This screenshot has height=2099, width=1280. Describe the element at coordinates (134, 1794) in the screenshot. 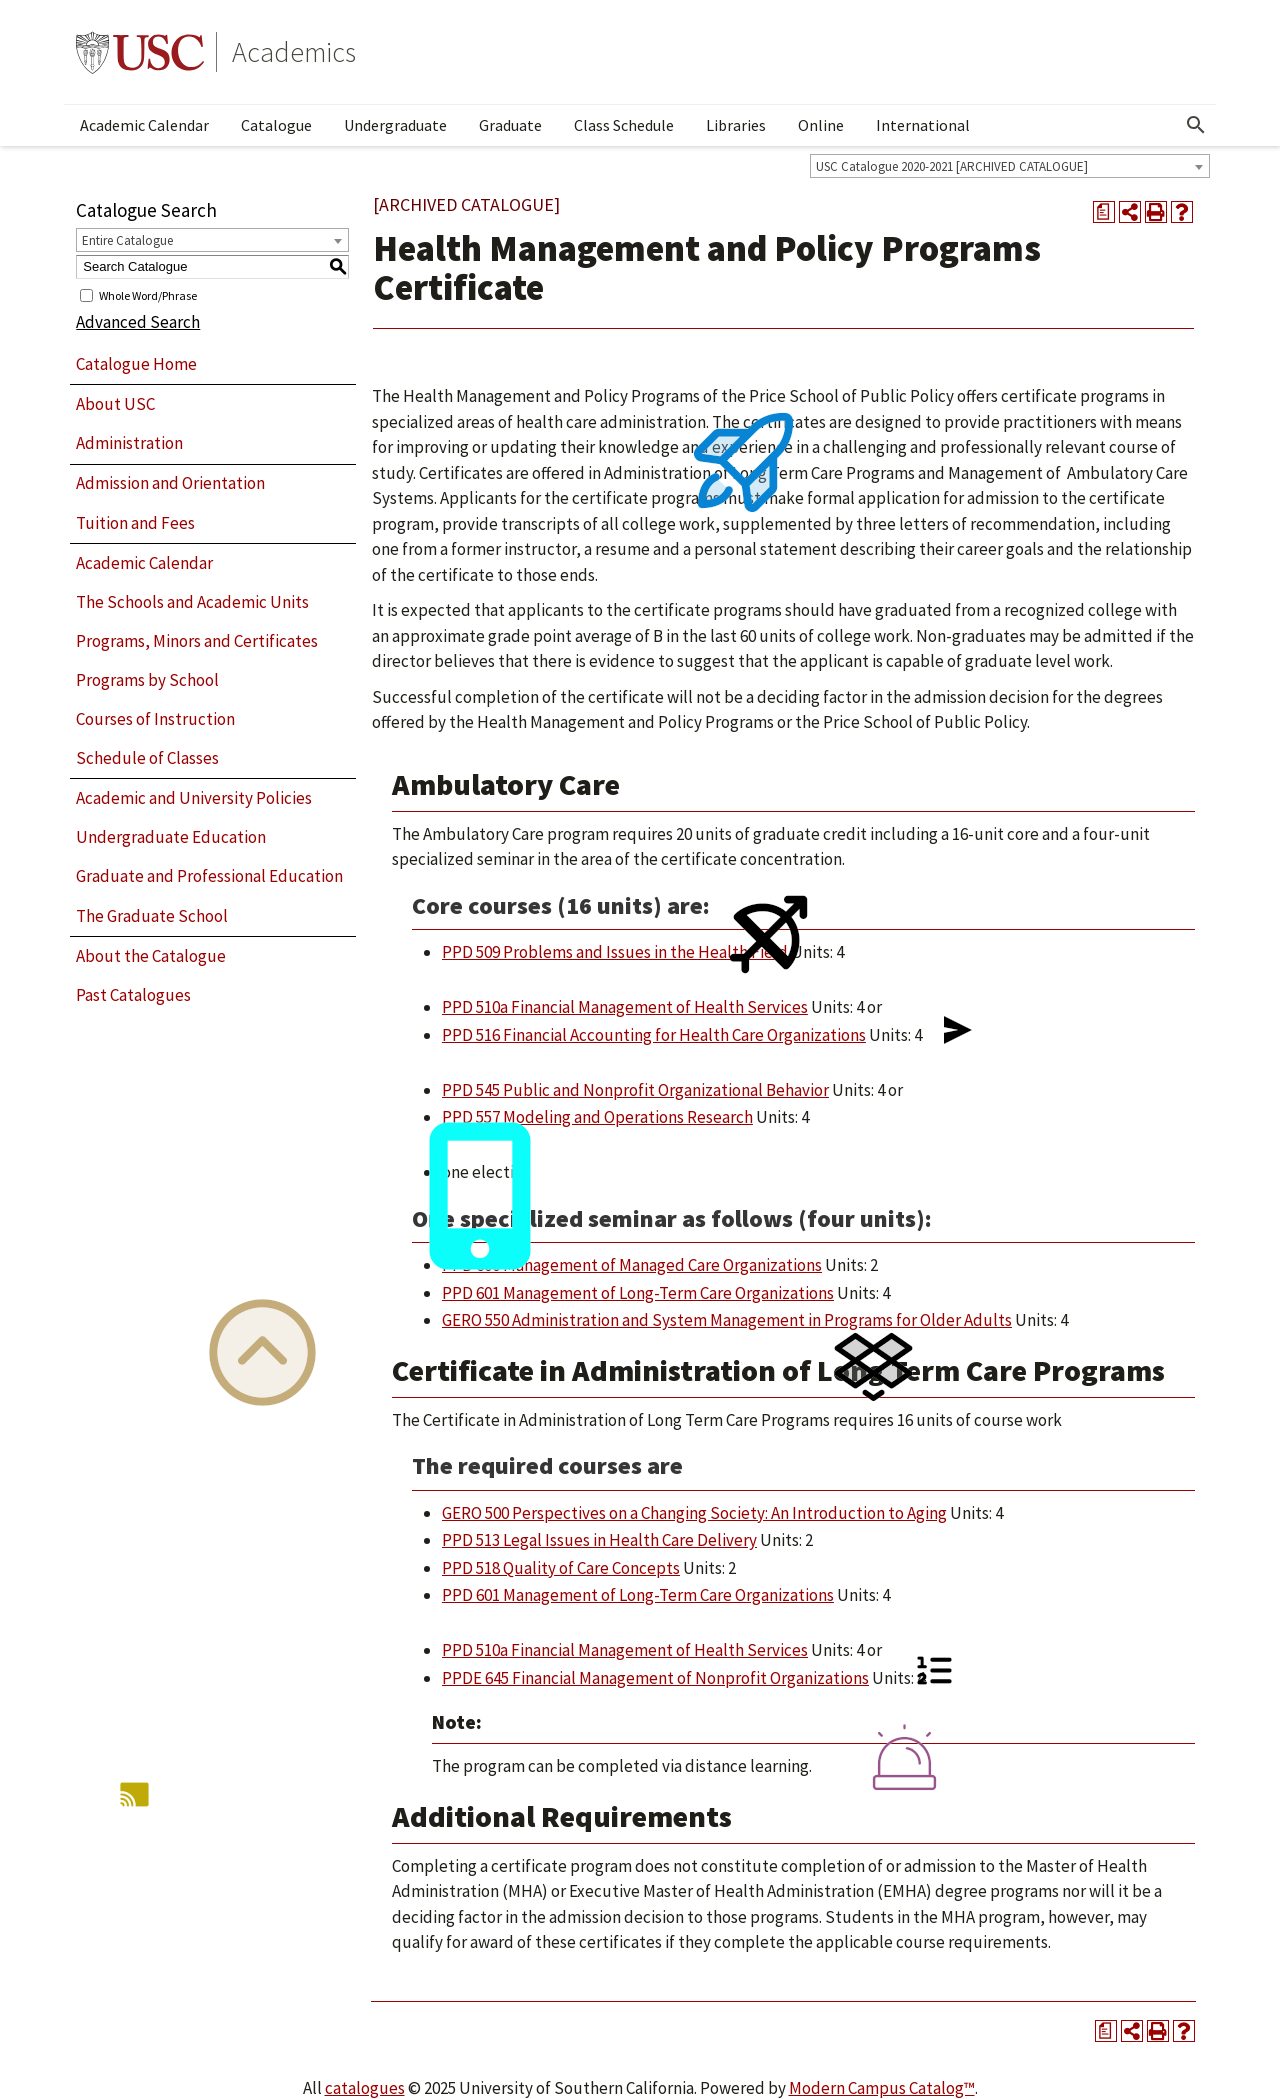

I see `cast your screen to another device` at that location.